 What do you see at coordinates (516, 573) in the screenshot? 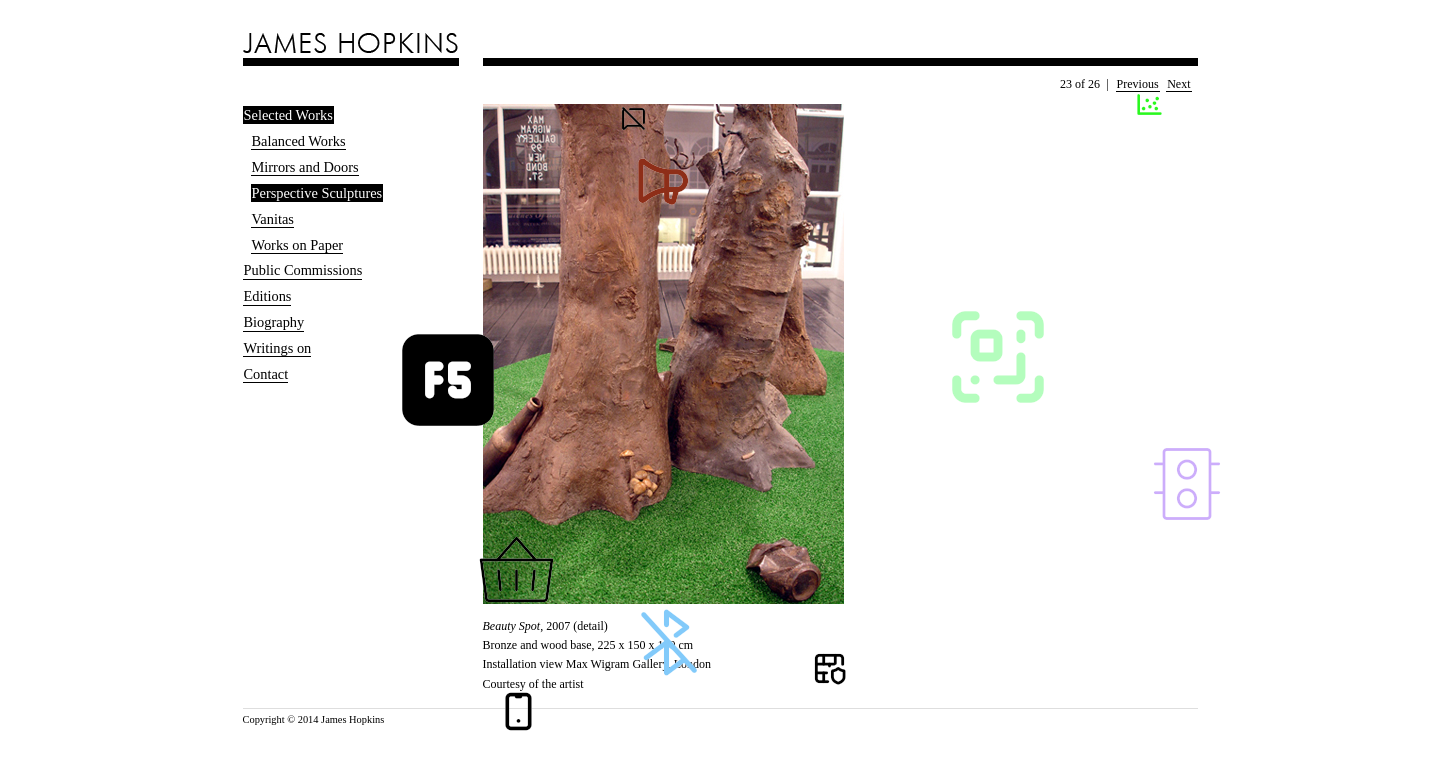
I see `view your shopping basket` at bounding box center [516, 573].